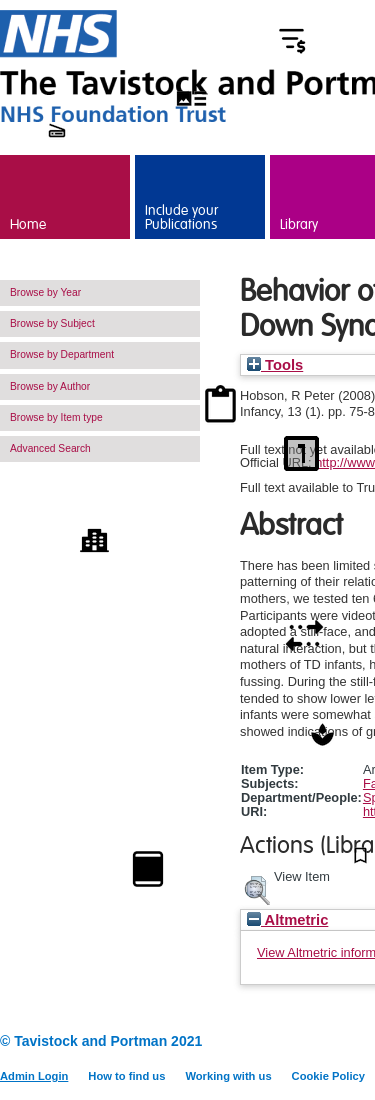  Describe the element at coordinates (57, 130) in the screenshot. I see `scan a document or image` at that location.